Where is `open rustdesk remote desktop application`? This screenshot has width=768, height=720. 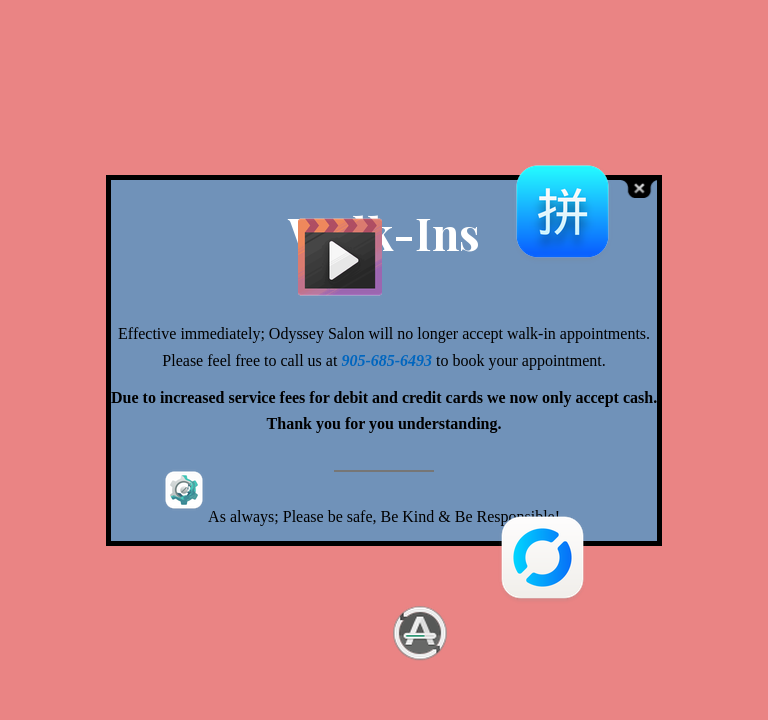 open rustdesk remote desktop application is located at coordinates (542, 557).